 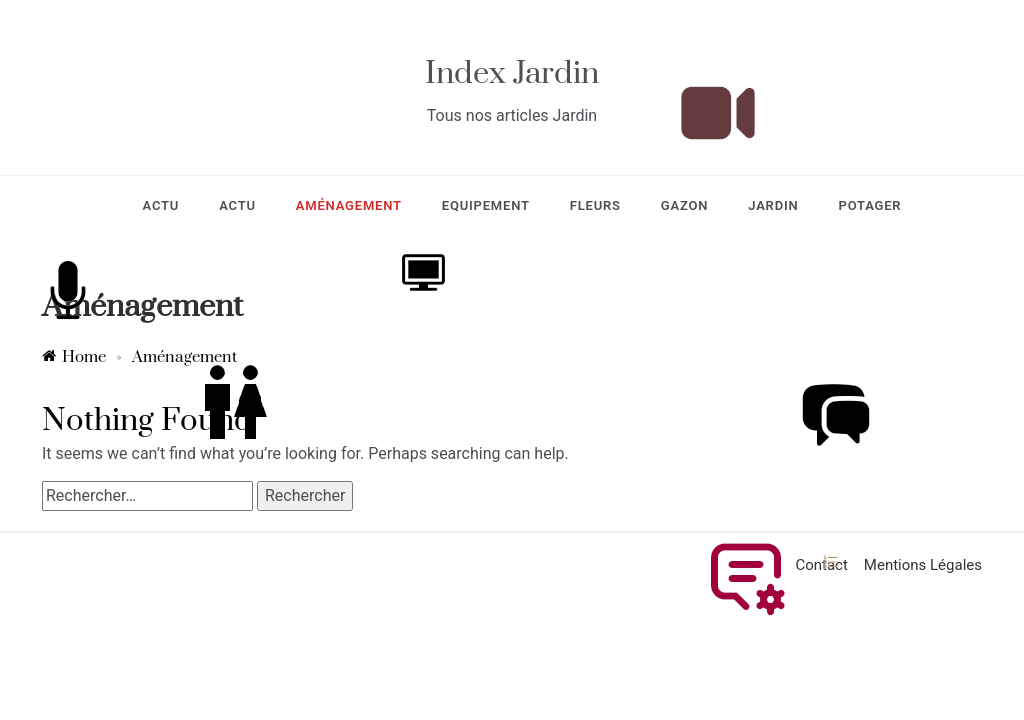 What do you see at coordinates (831, 562) in the screenshot?
I see `format text as a numbered list` at bounding box center [831, 562].